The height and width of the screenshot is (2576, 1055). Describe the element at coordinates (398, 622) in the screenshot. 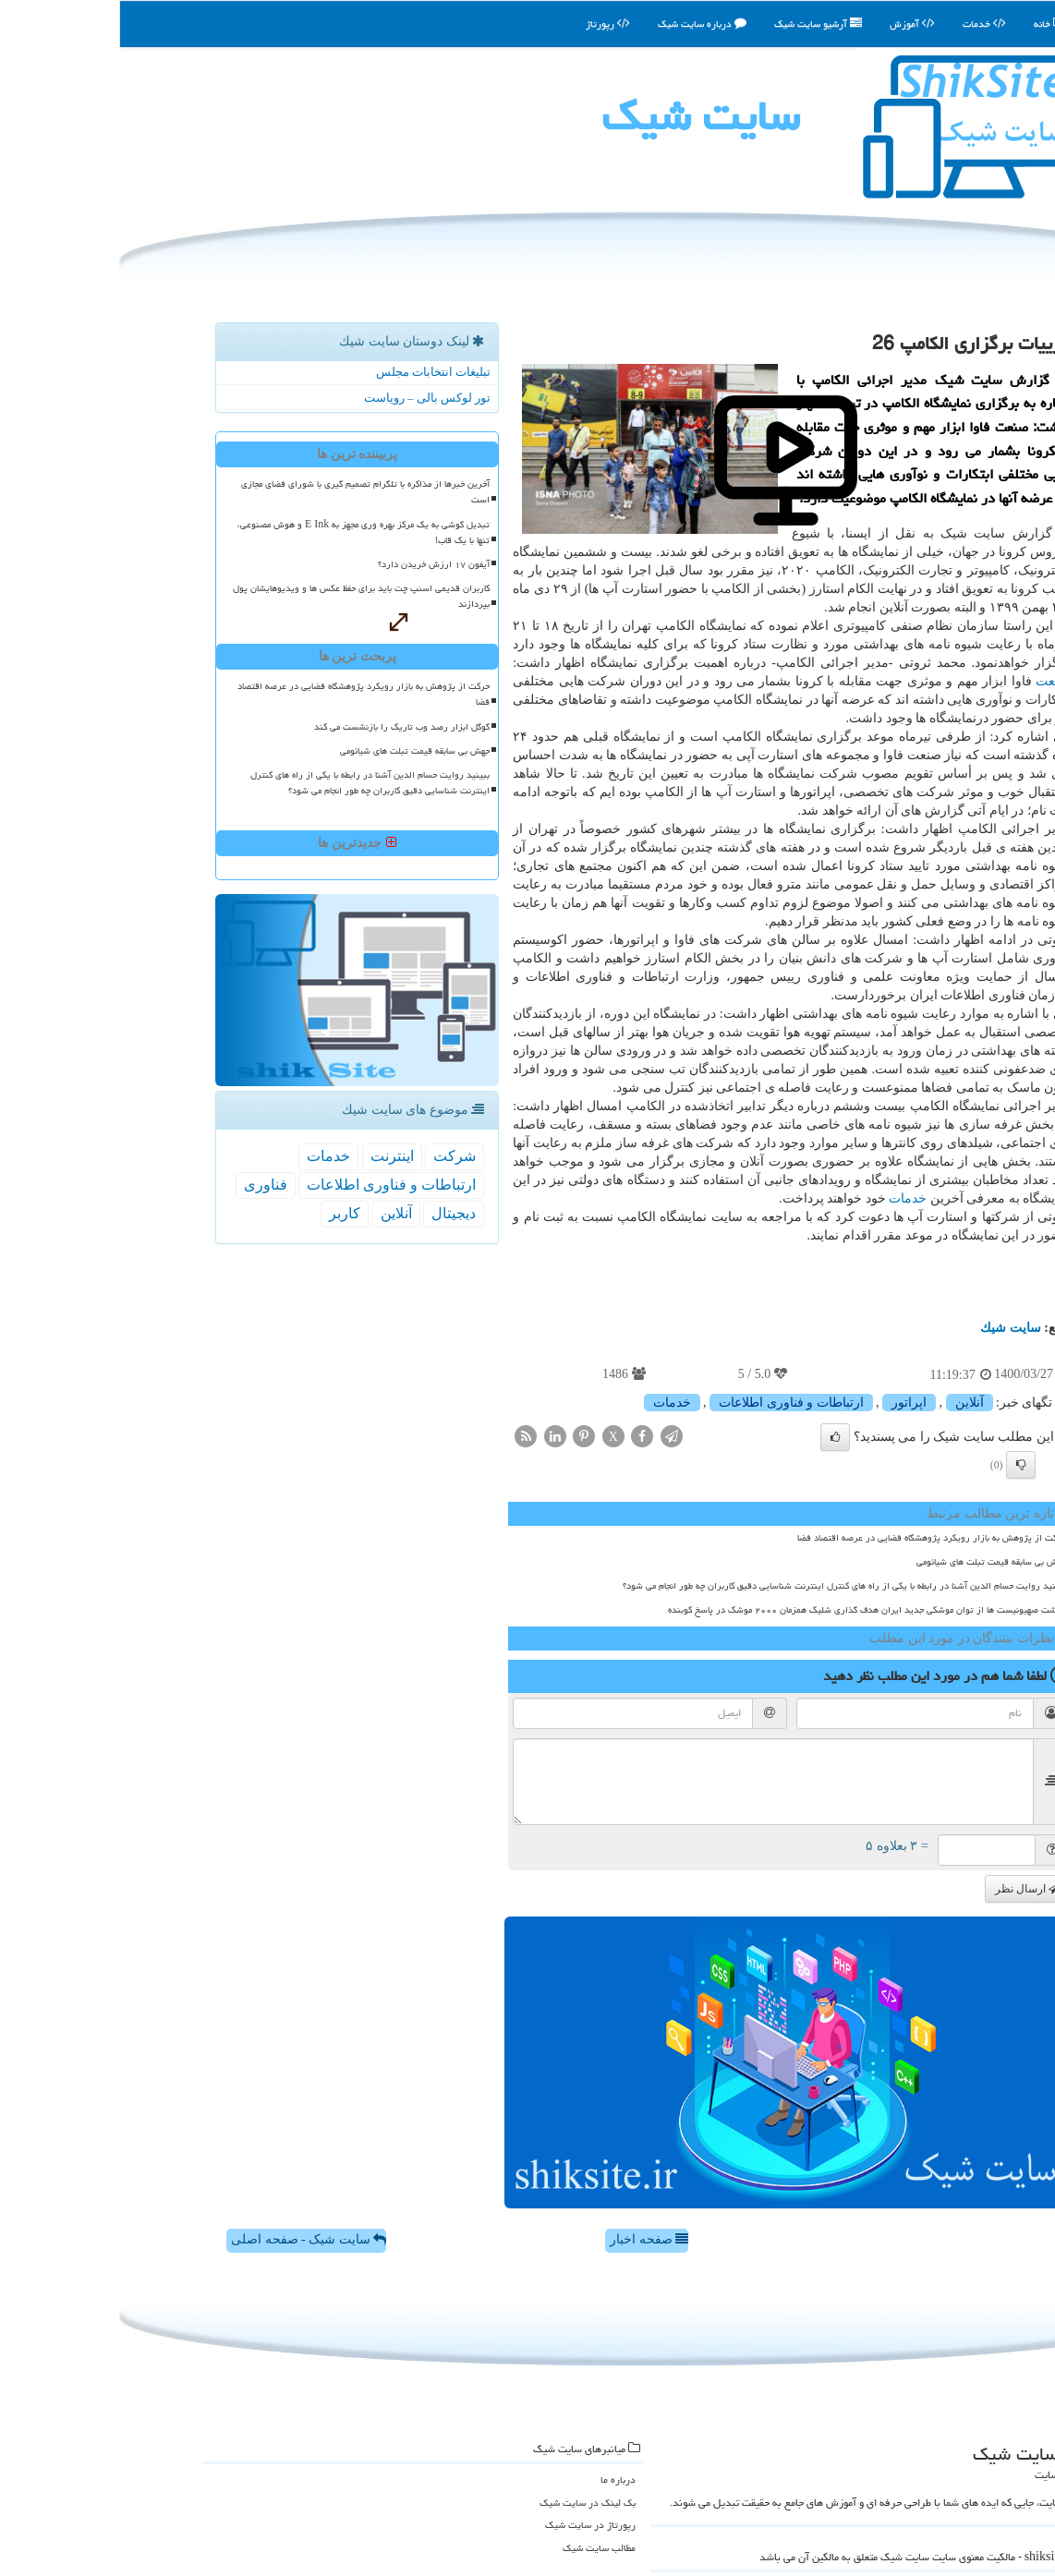

I see `resize window diagonally` at that location.